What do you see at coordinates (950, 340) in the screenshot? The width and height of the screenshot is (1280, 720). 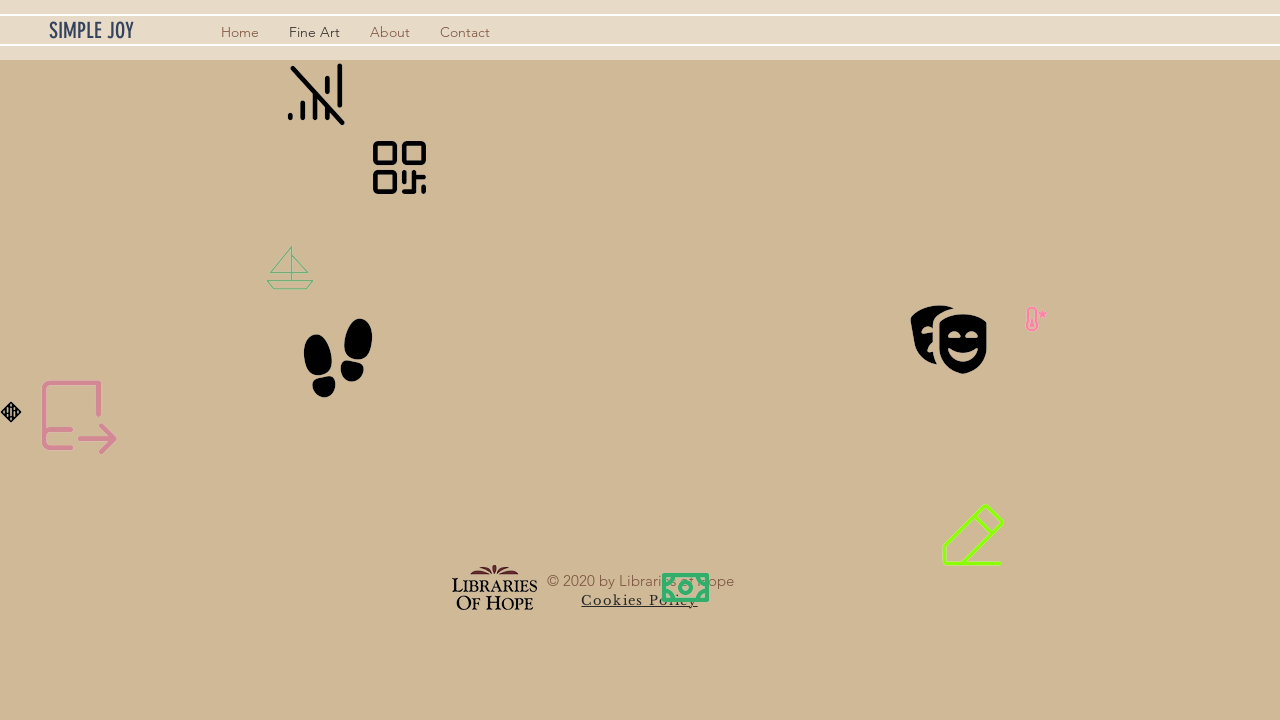 I see `access theater or entertainment category` at bounding box center [950, 340].